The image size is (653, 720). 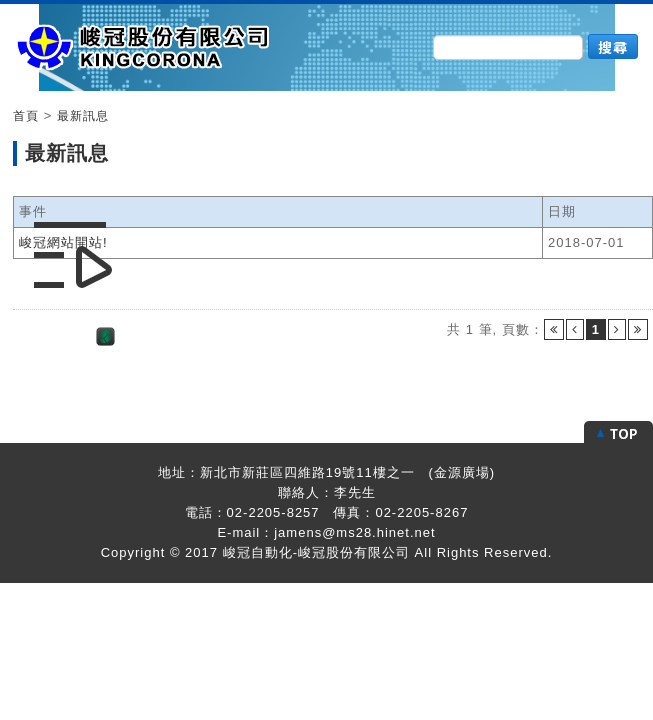 What do you see at coordinates (105, 336) in the screenshot?
I see `open cachyos pi application` at bounding box center [105, 336].